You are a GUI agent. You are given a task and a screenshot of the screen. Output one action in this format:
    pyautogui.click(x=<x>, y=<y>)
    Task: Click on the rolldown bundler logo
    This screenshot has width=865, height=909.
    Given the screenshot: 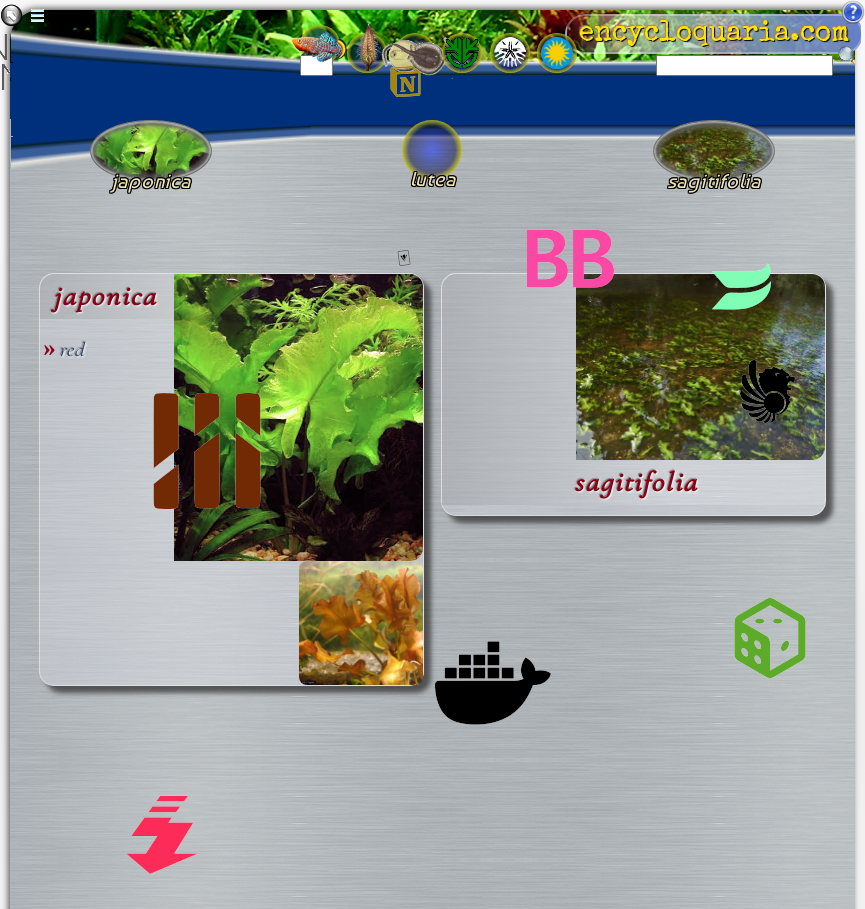 What is the action you would take?
    pyautogui.click(x=162, y=835)
    